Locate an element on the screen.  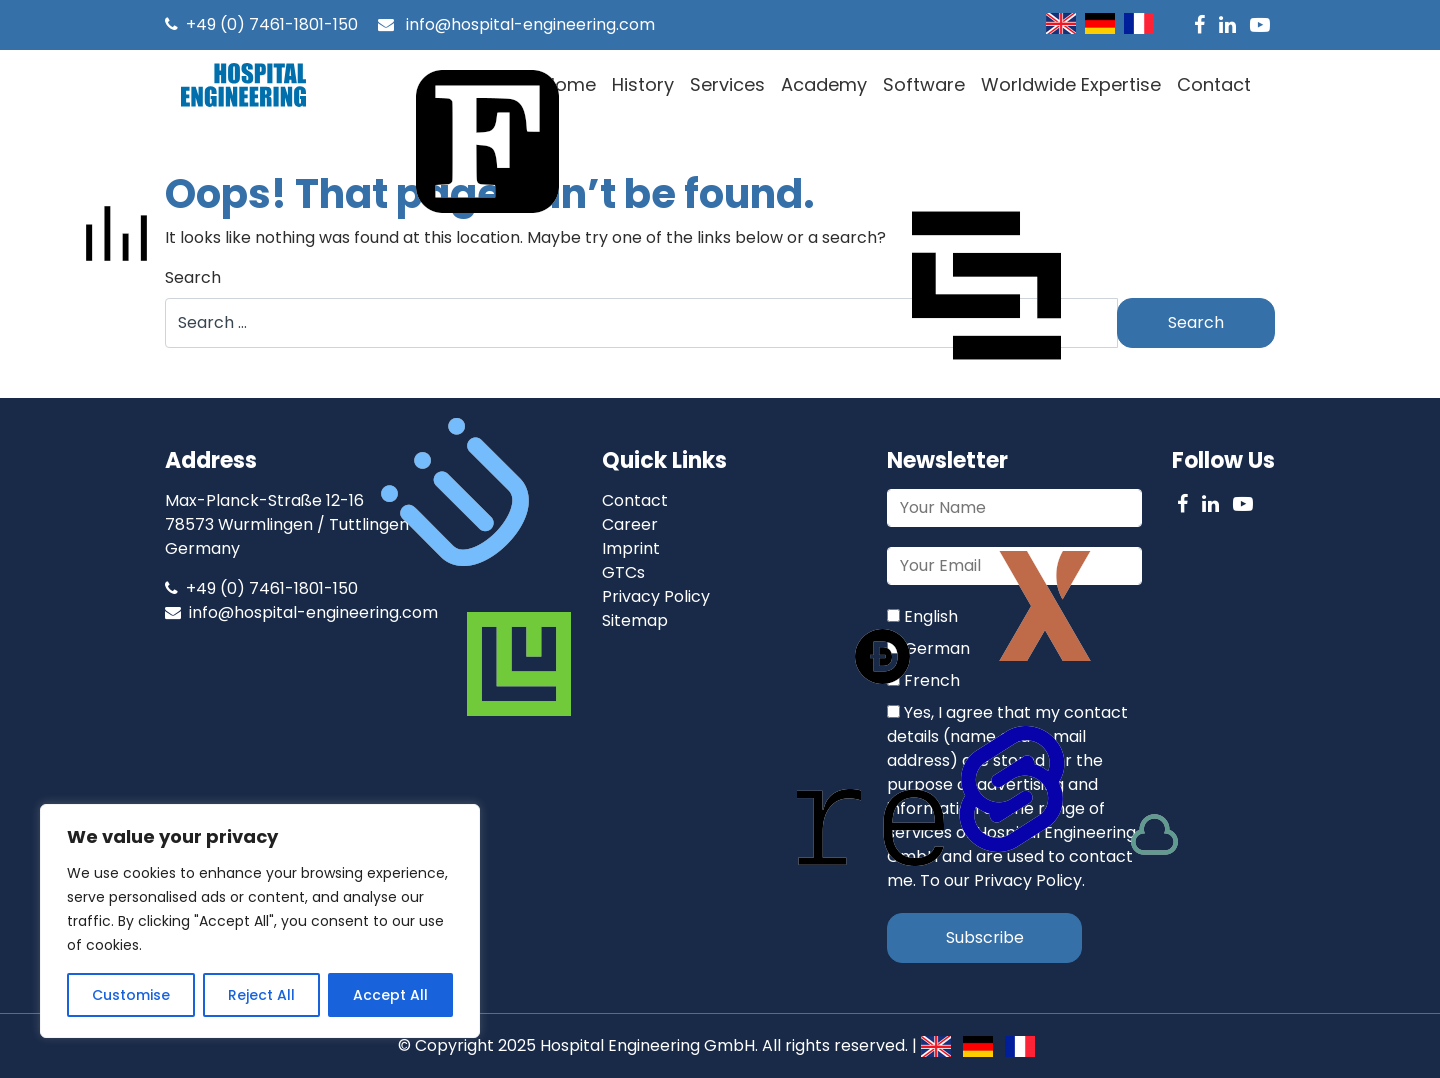
i3 window manager logo is located at coordinates (455, 492).